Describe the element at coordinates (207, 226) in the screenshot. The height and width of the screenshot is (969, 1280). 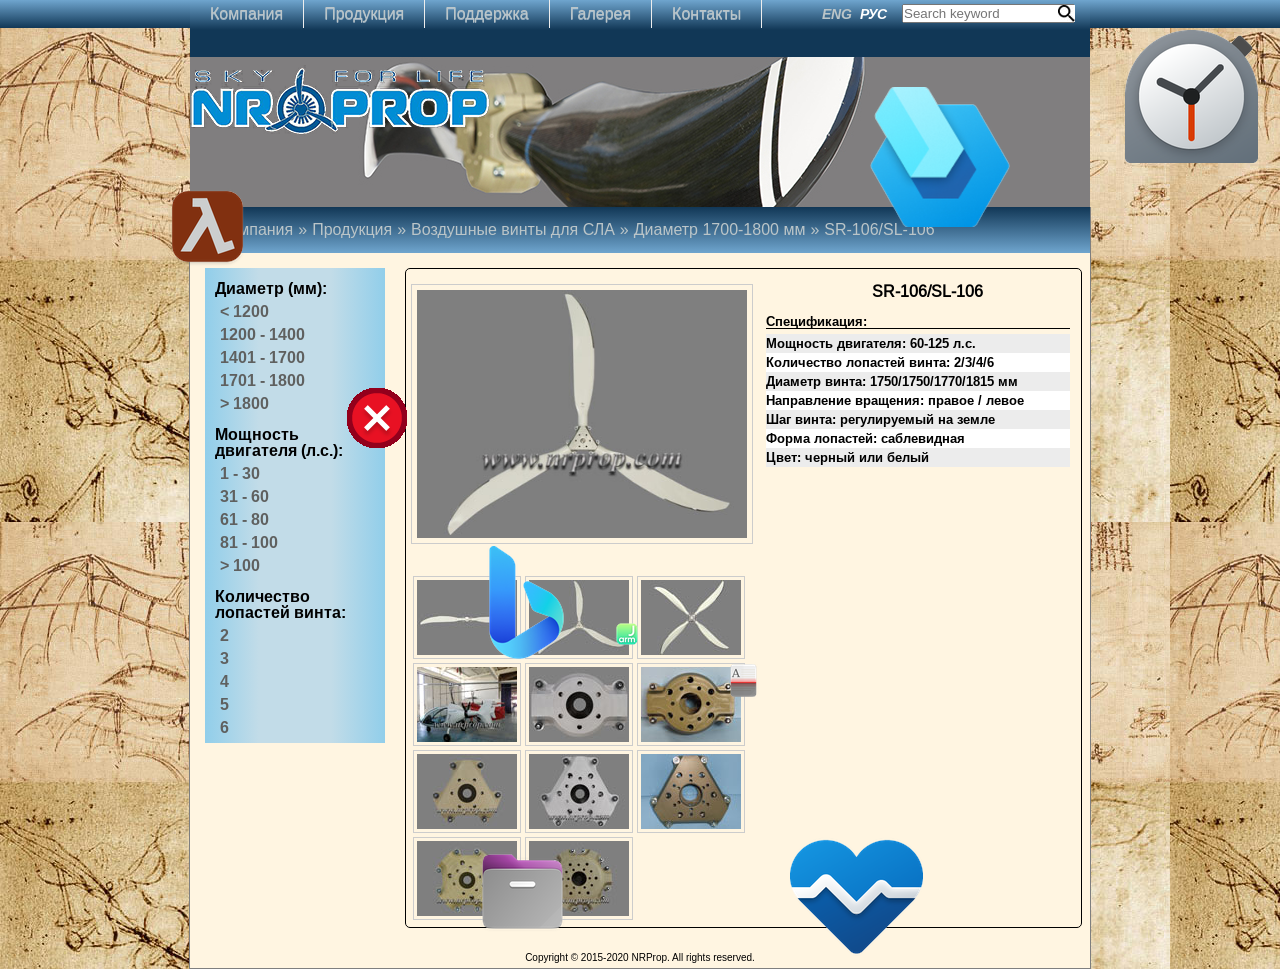
I see `launch half-life: alyx game` at that location.